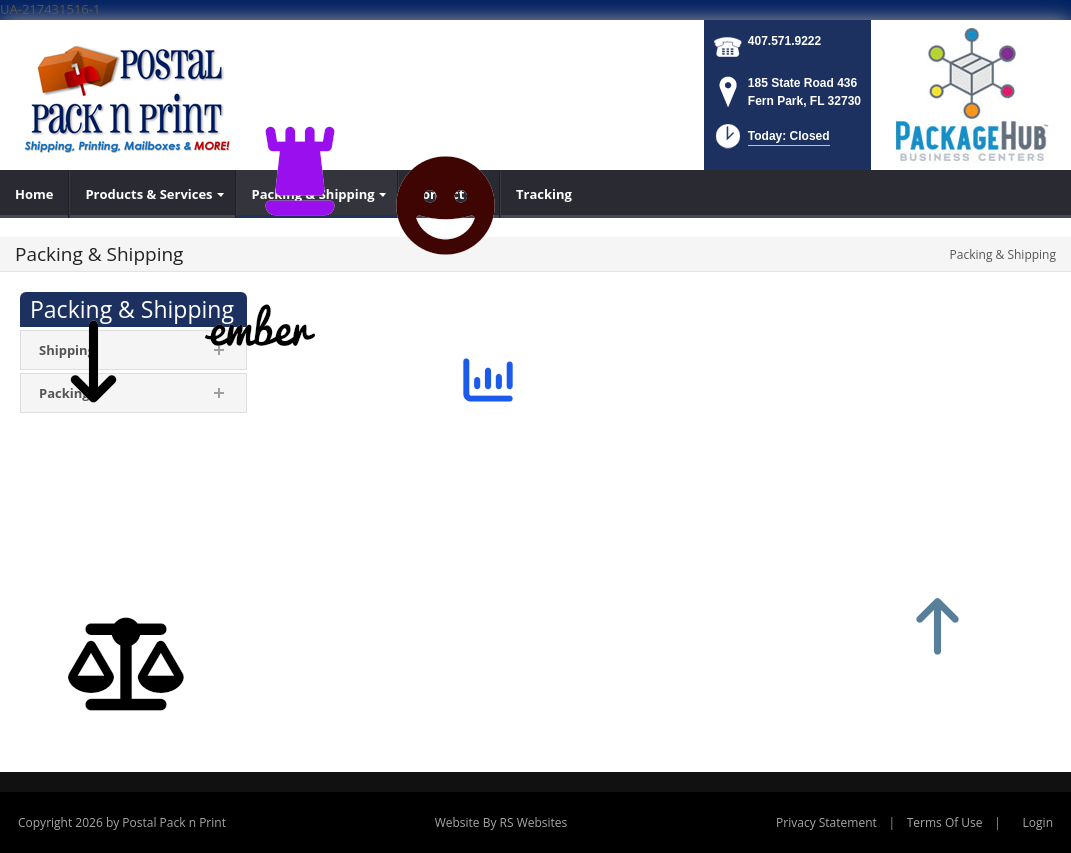  Describe the element at coordinates (126, 664) in the screenshot. I see `access legal terms or policies` at that location.